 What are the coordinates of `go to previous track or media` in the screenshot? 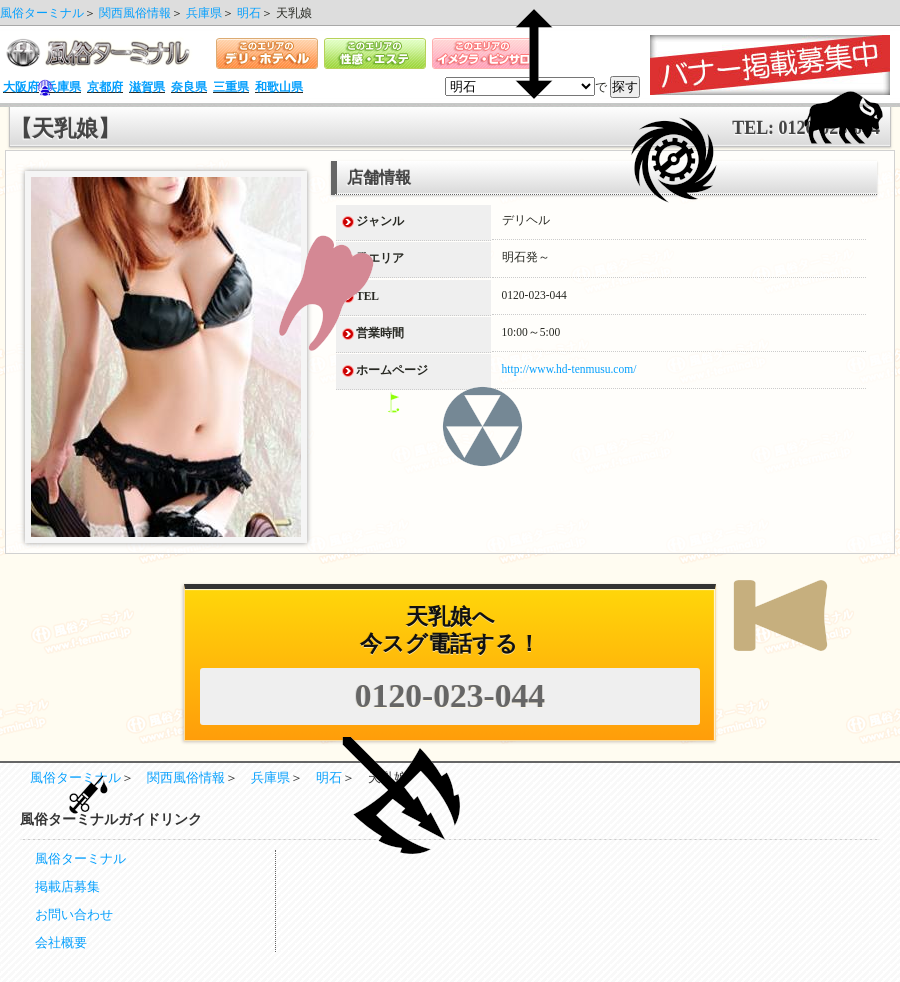 It's located at (780, 615).